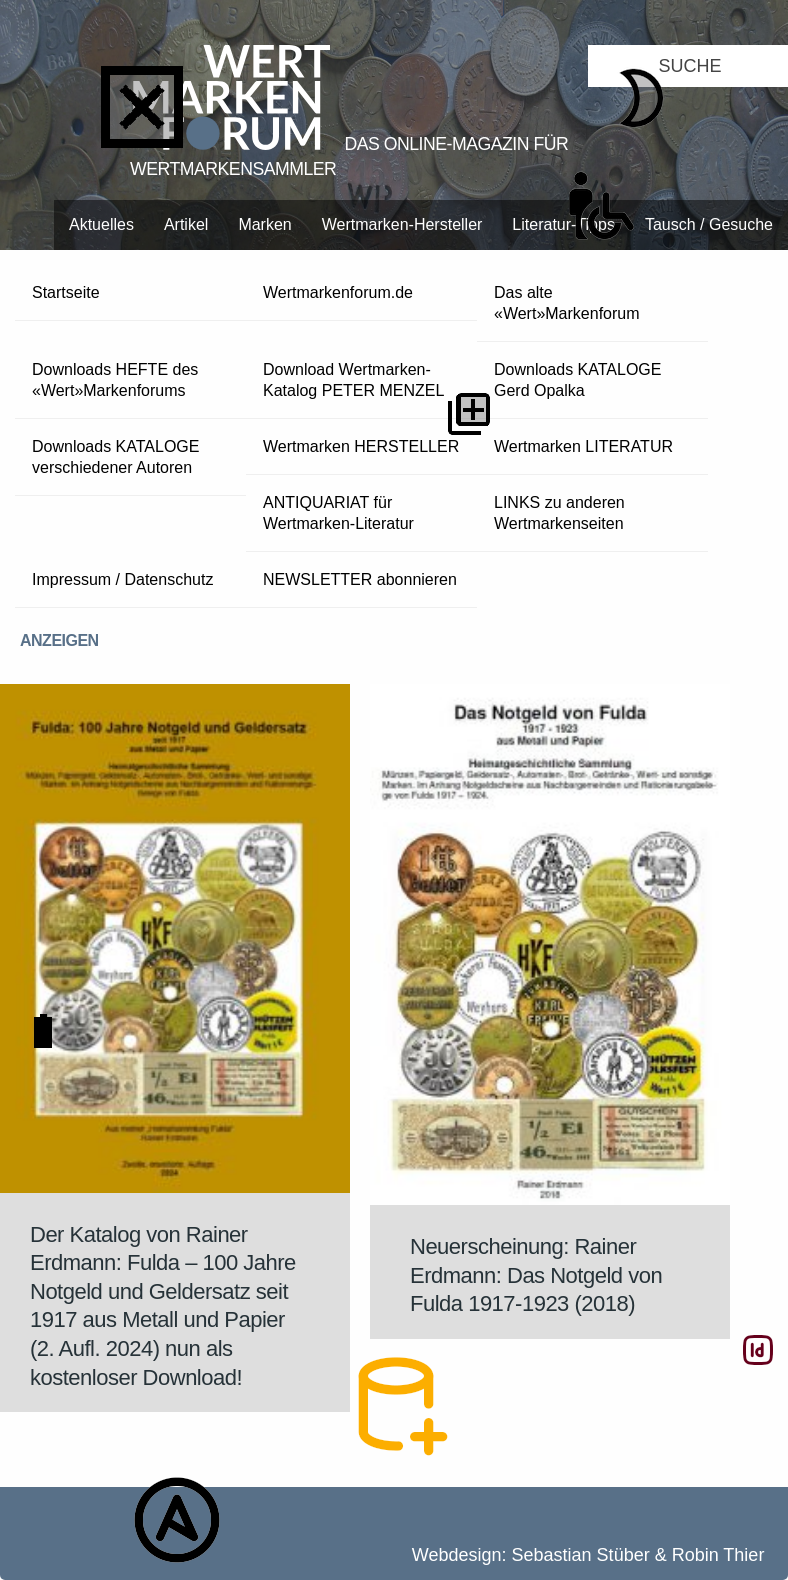 The width and height of the screenshot is (788, 1580). Describe the element at coordinates (469, 414) in the screenshot. I see `add item to queue or playlist` at that location.